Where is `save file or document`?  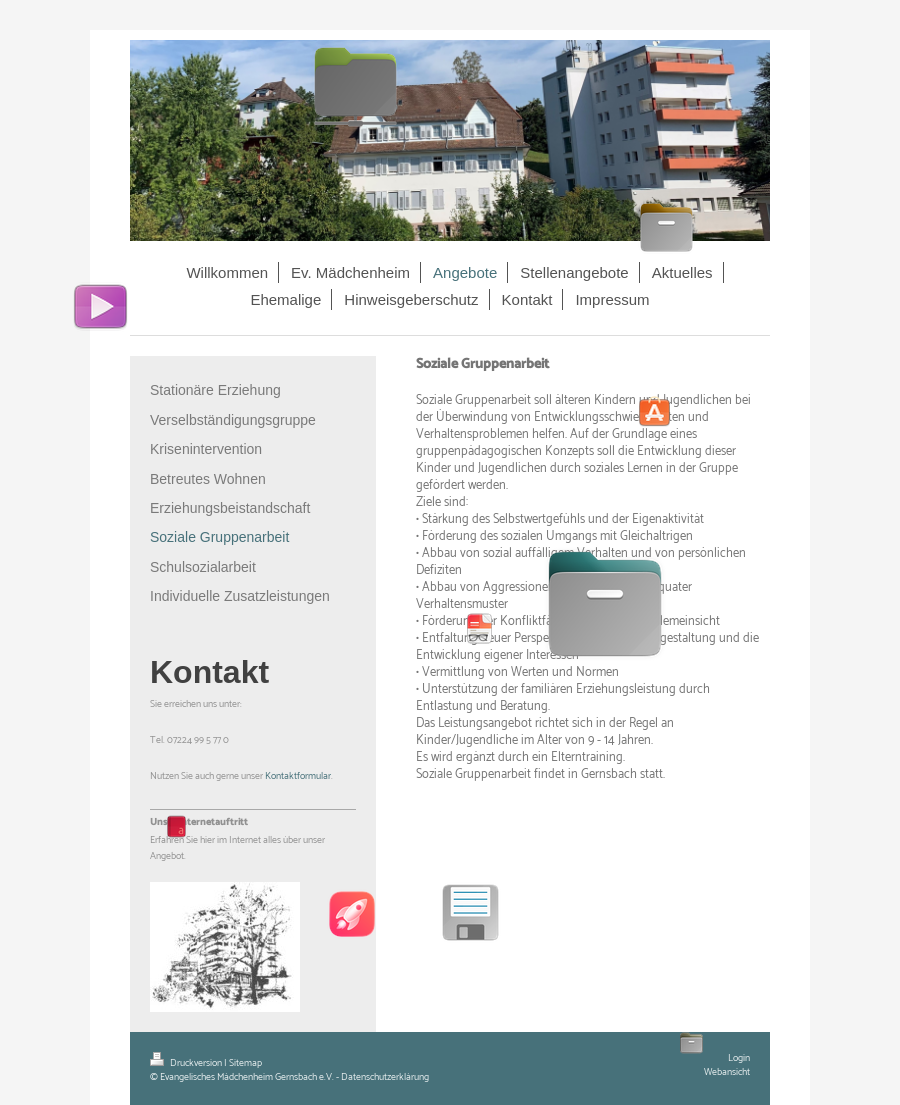
save file or document is located at coordinates (470, 912).